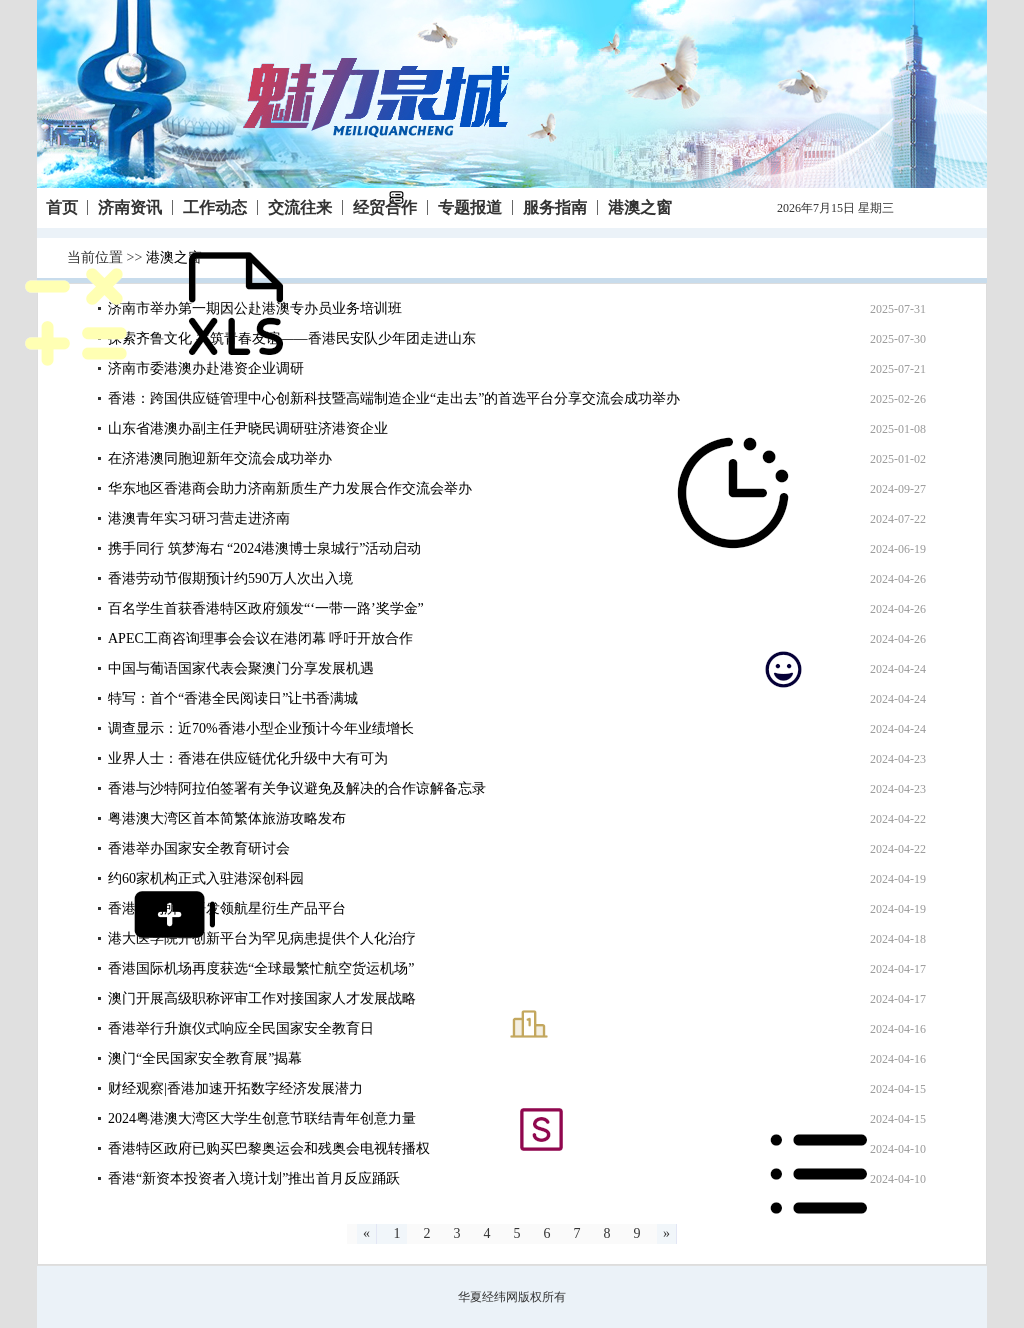  What do you see at coordinates (733, 493) in the screenshot?
I see `view remaining time on a countdown timer` at bounding box center [733, 493].